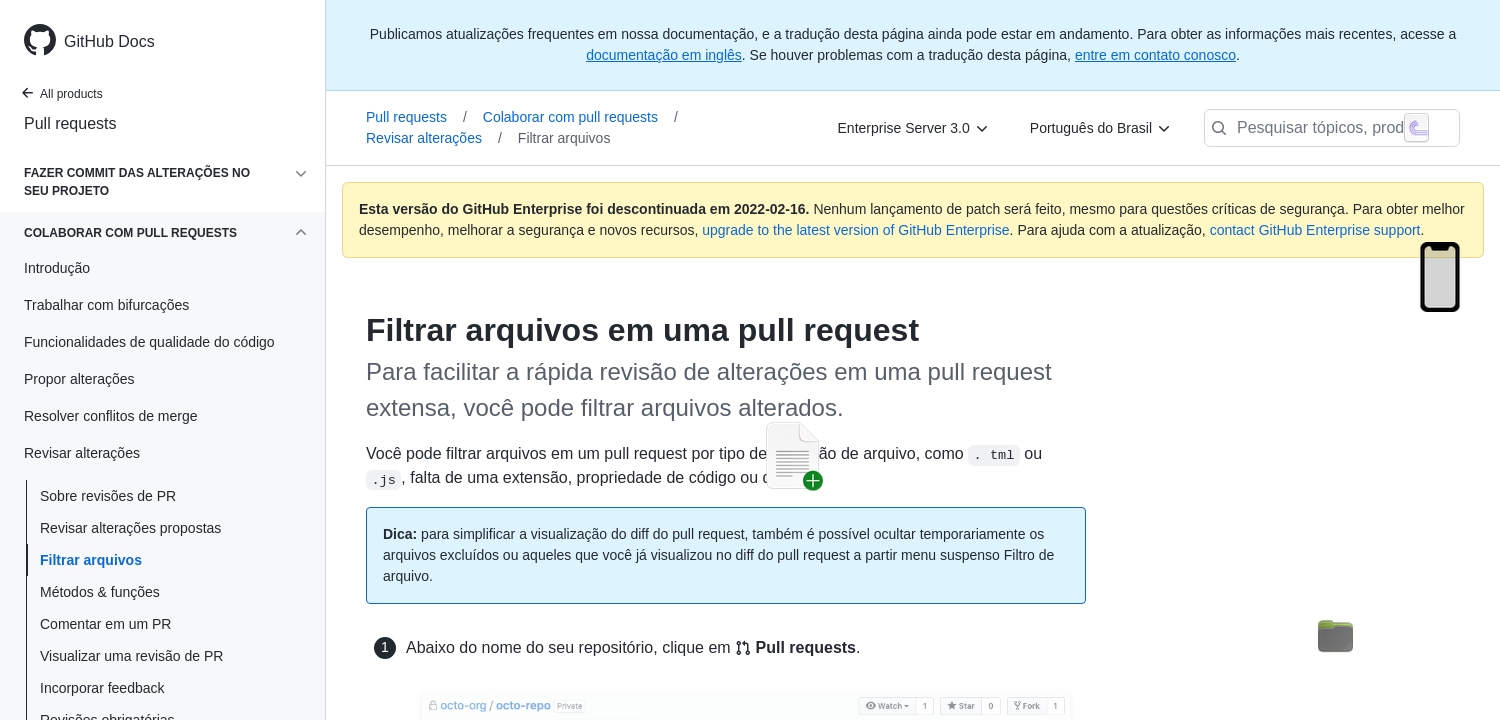 The image size is (1500, 720). I want to click on a bittorrent torrent file, so click(1416, 127).